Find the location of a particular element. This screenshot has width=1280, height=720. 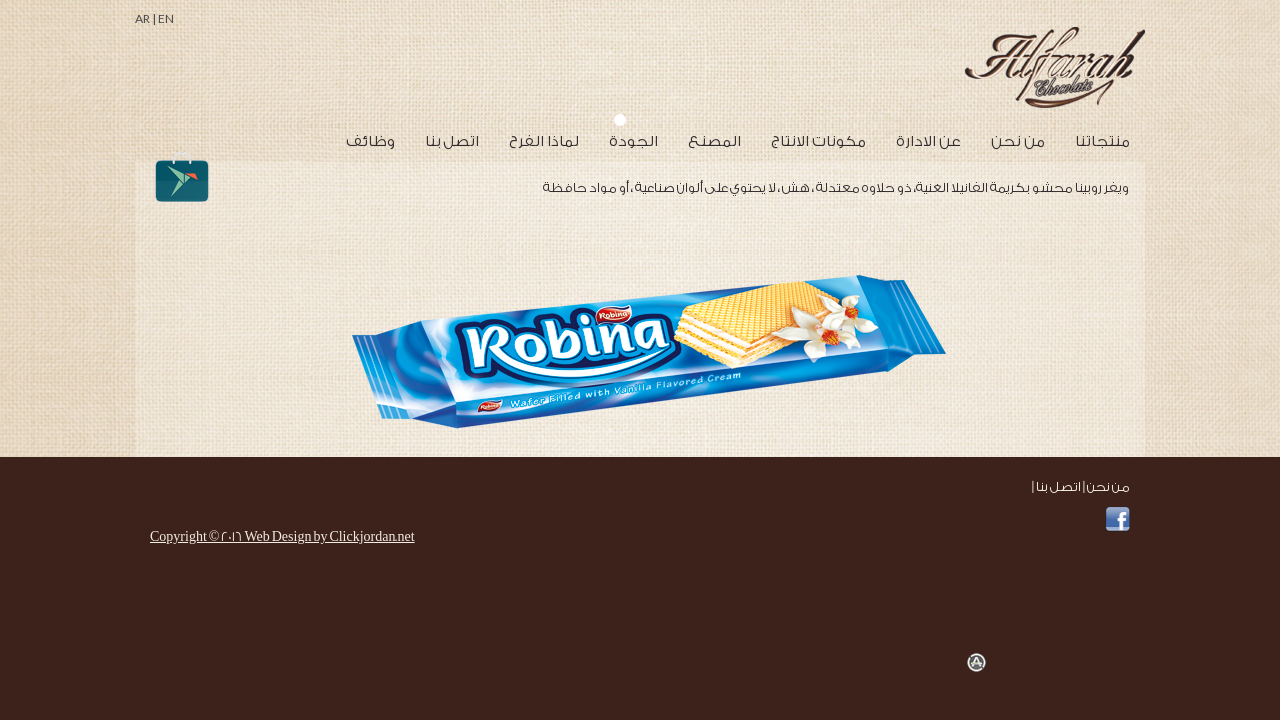

check for available software updates is located at coordinates (976, 662).